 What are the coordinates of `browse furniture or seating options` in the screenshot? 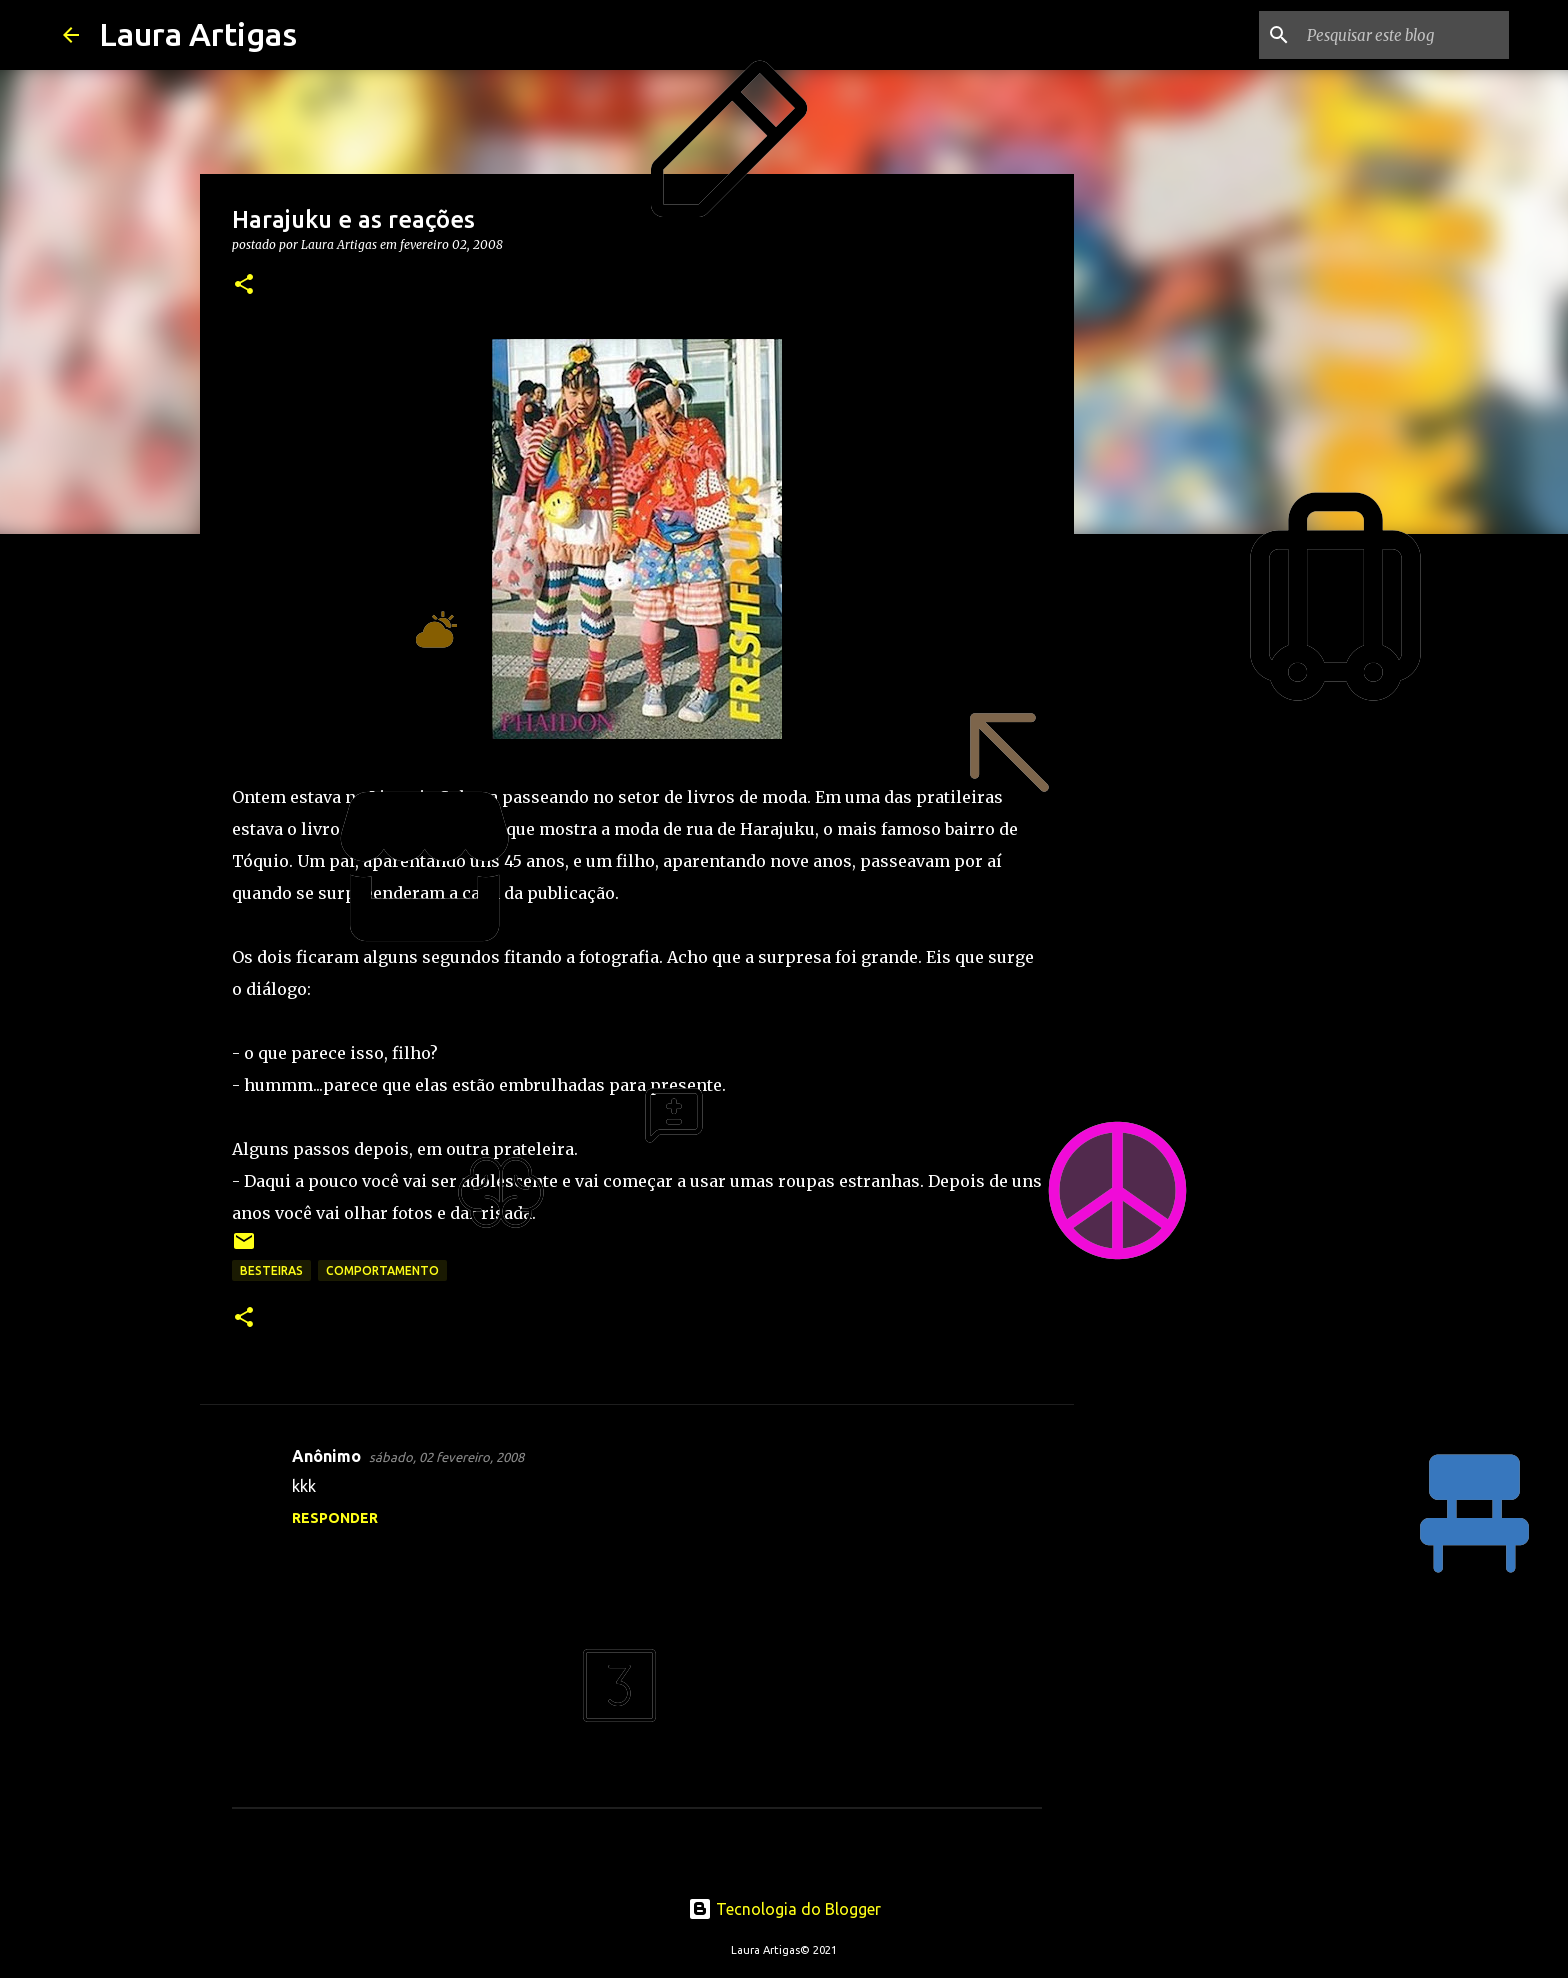 It's located at (1474, 1513).